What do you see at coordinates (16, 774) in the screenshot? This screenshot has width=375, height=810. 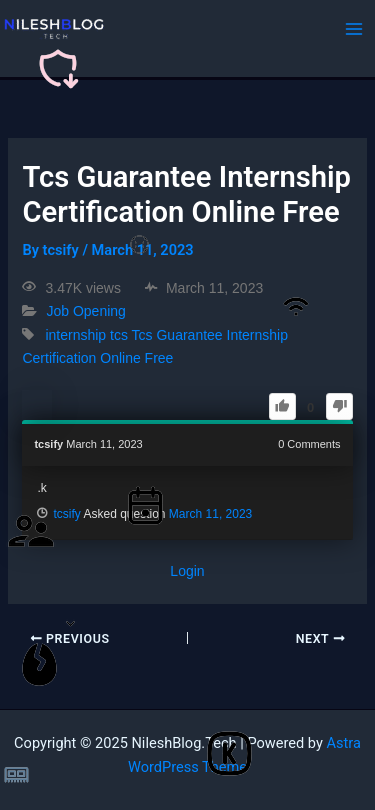 I see `view system memory or RAM usage` at bounding box center [16, 774].